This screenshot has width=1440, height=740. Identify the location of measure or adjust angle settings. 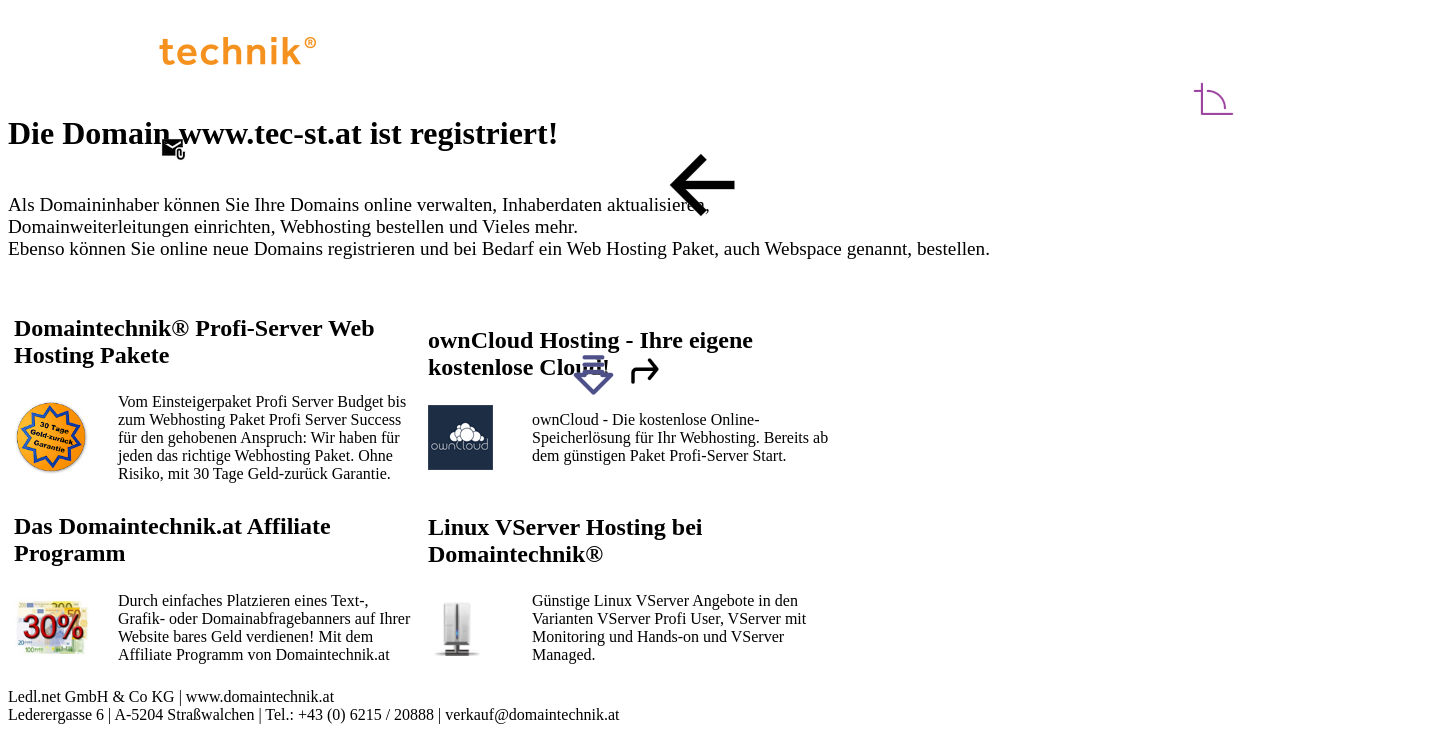
(1212, 101).